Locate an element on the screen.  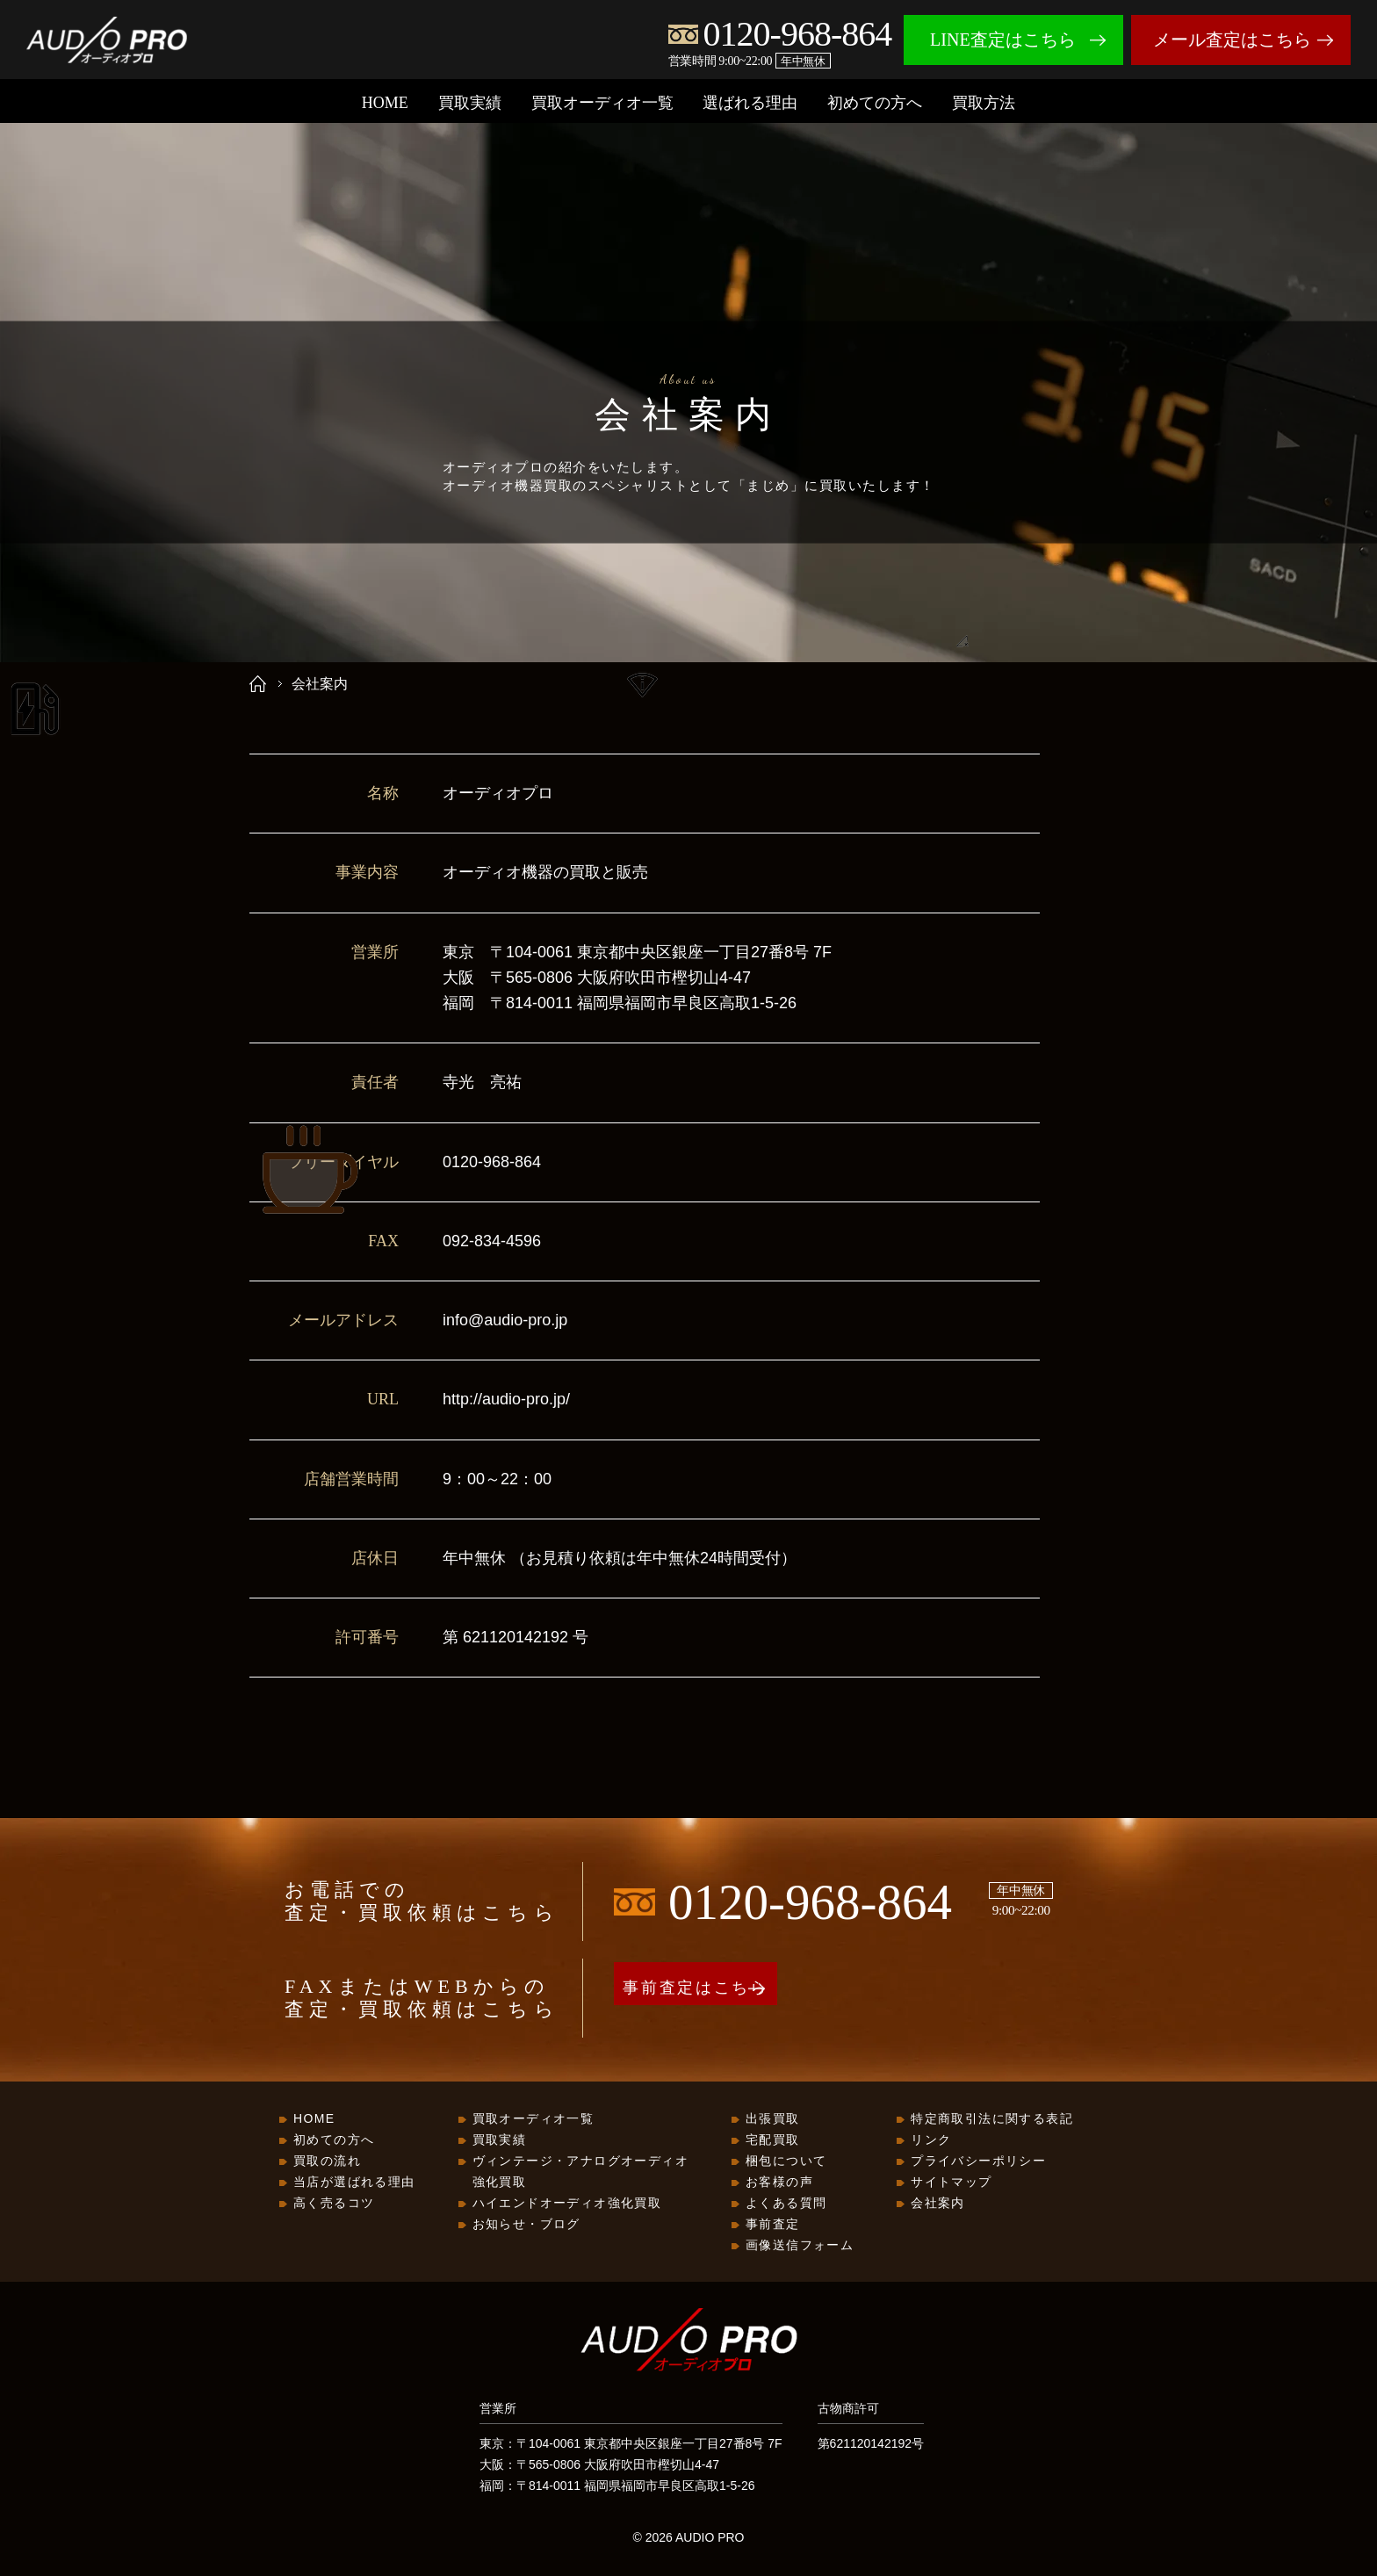
view wifi network information is located at coordinates (642, 684).